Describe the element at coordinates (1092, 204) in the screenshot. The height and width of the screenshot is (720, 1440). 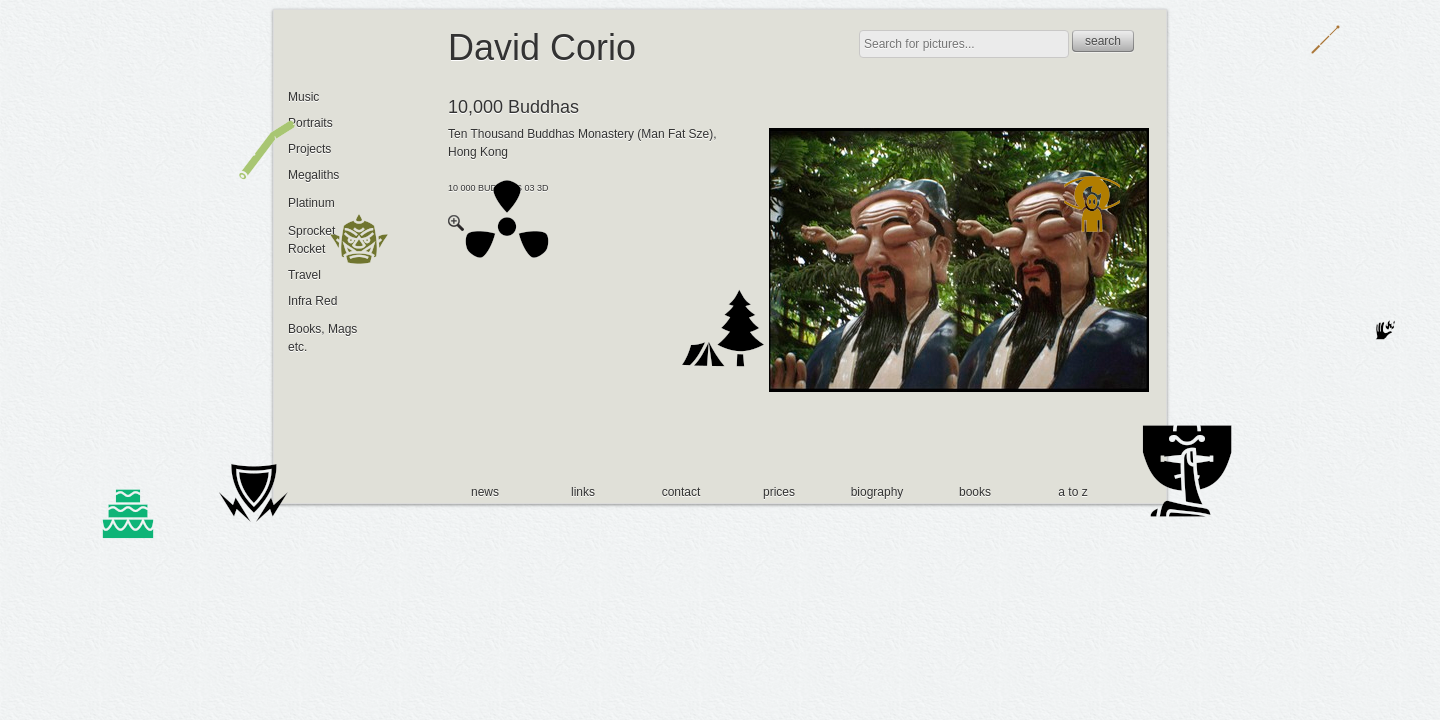
I see `indicates a paranoia or anxiety state in gameplay` at that location.